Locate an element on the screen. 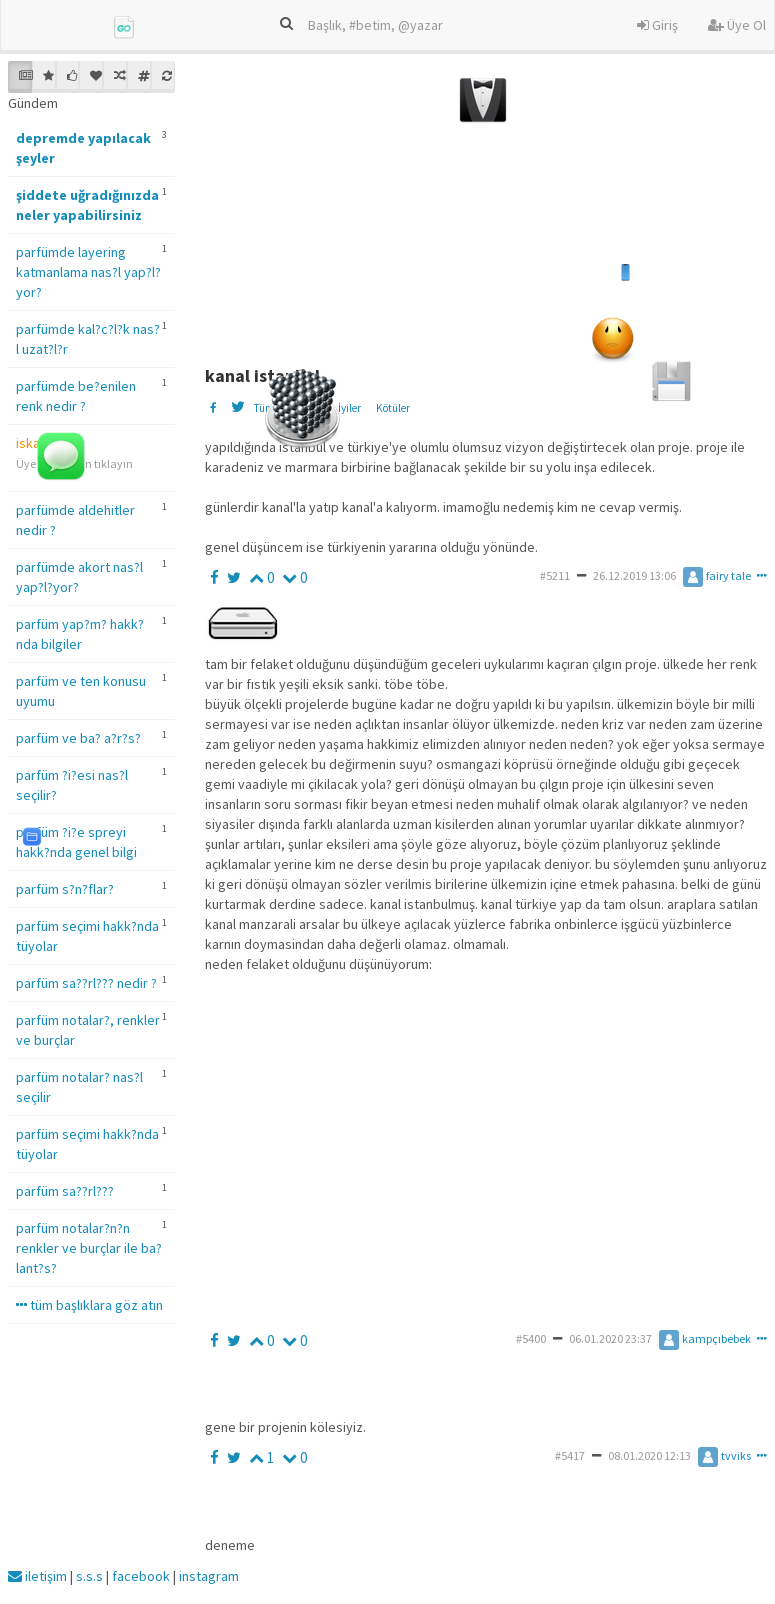 The height and width of the screenshot is (1604, 775). magneto-optical disk drive or storage device is located at coordinates (671, 381).